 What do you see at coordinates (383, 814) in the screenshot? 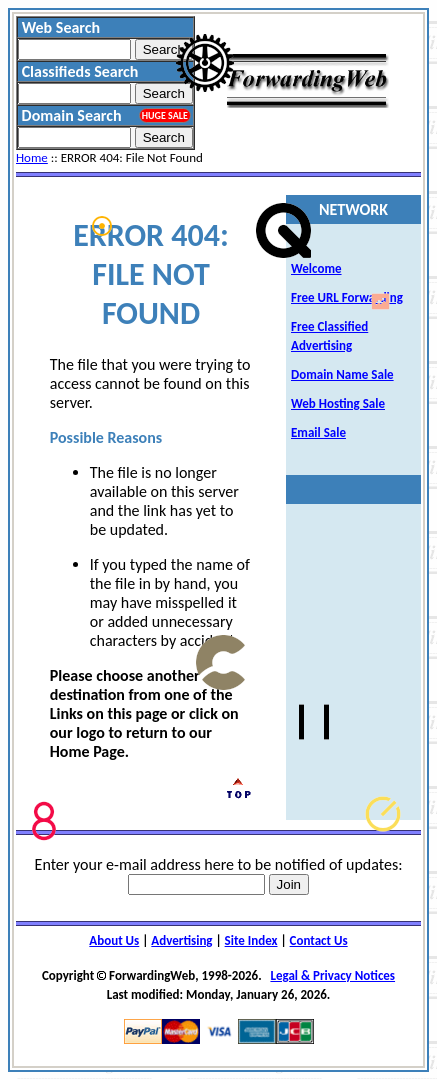
I see `access navigation or compass features` at bounding box center [383, 814].